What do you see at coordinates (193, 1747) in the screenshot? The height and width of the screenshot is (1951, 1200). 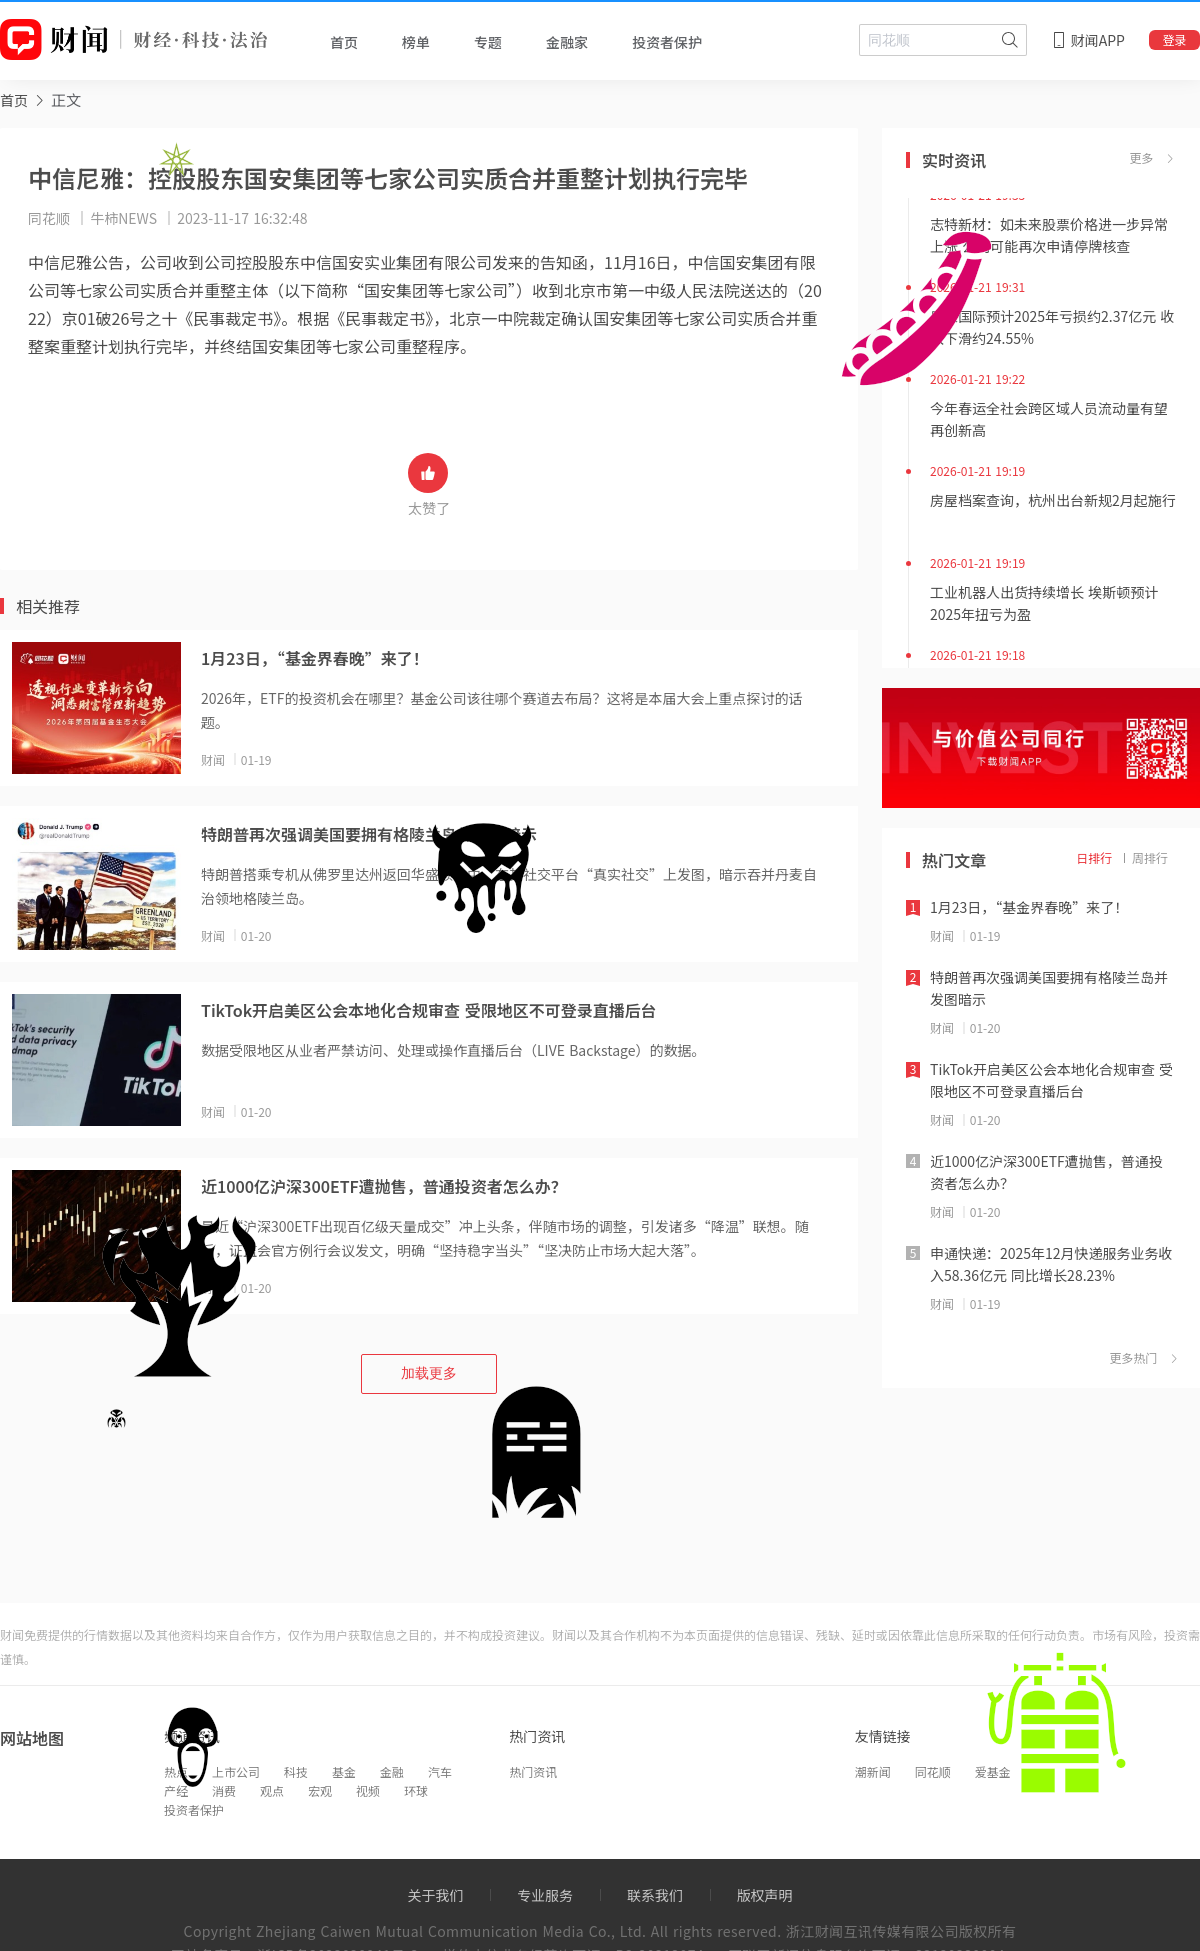 I see `indicates a horror or terror game genre` at bounding box center [193, 1747].